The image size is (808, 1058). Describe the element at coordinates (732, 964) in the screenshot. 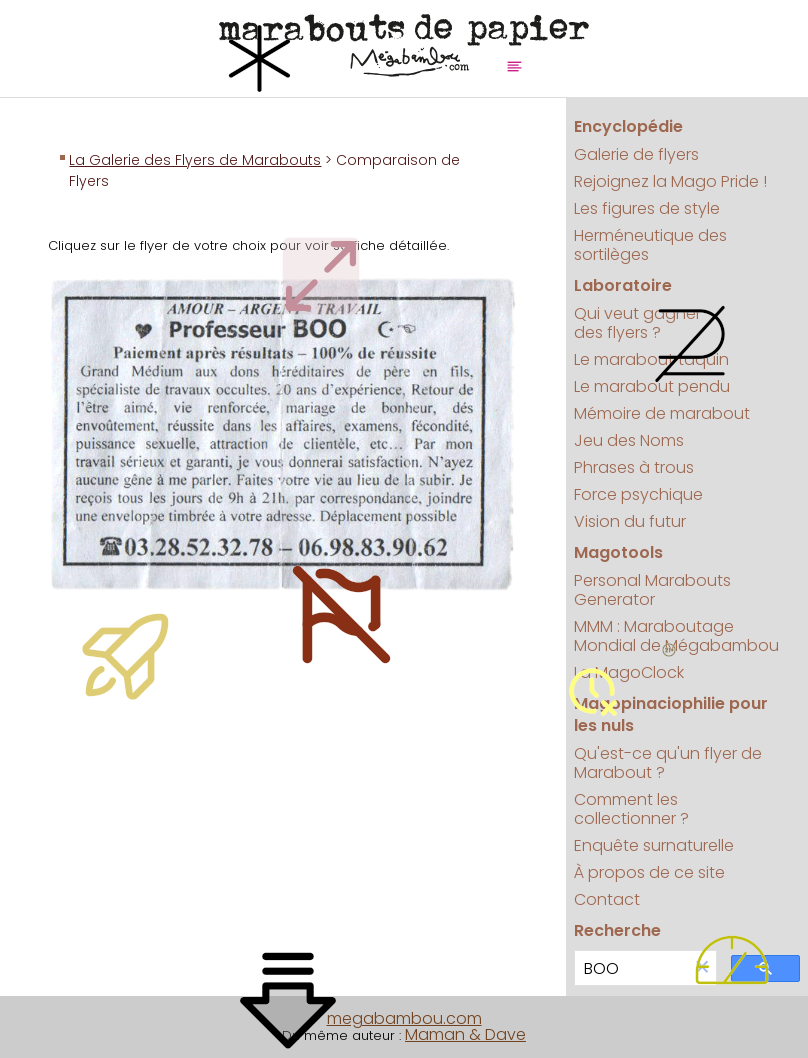

I see `view performance or speed metrics` at that location.